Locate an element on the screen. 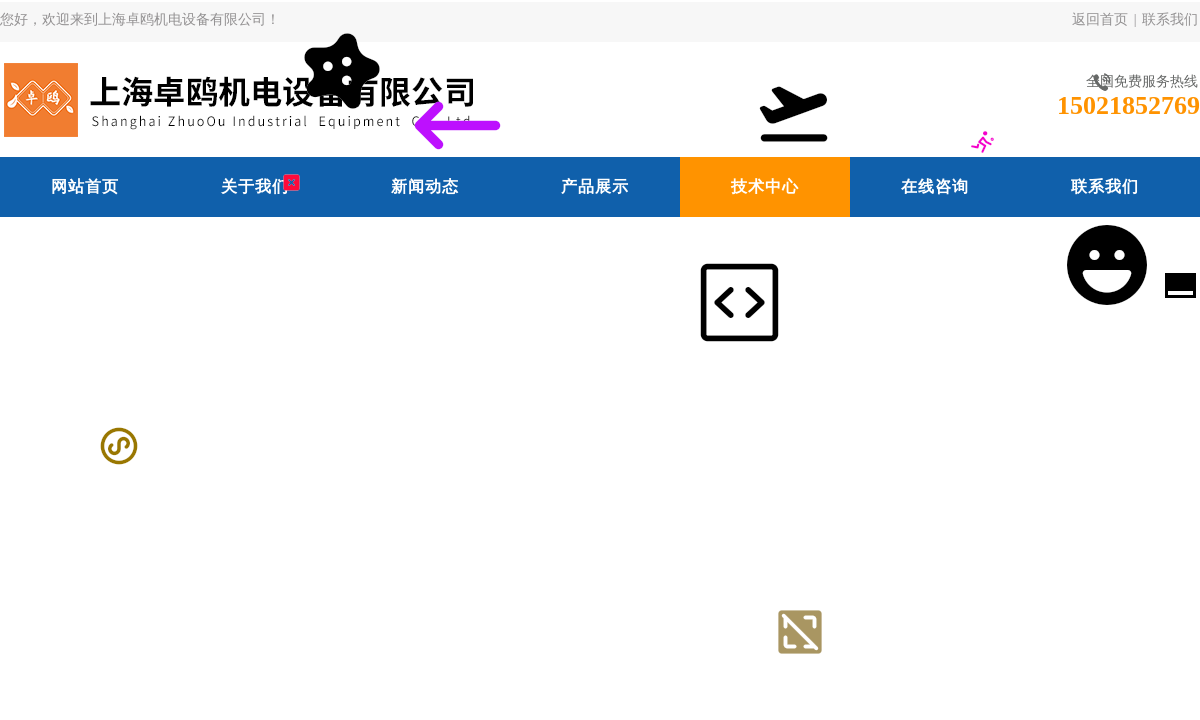 This screenshot has width=1200, height=720. access volleyball or beach sports activities is located at coordinates (983, 142).